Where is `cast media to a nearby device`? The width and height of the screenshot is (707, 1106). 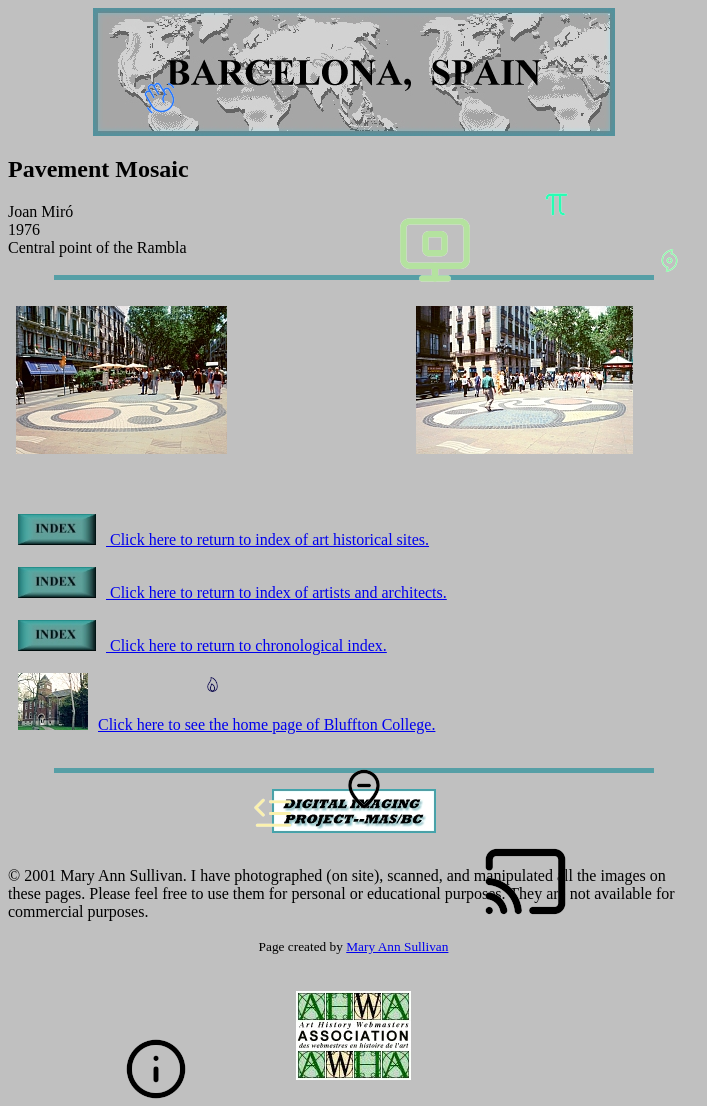 cast media to a nearby device is located at coordinates (525, 881).